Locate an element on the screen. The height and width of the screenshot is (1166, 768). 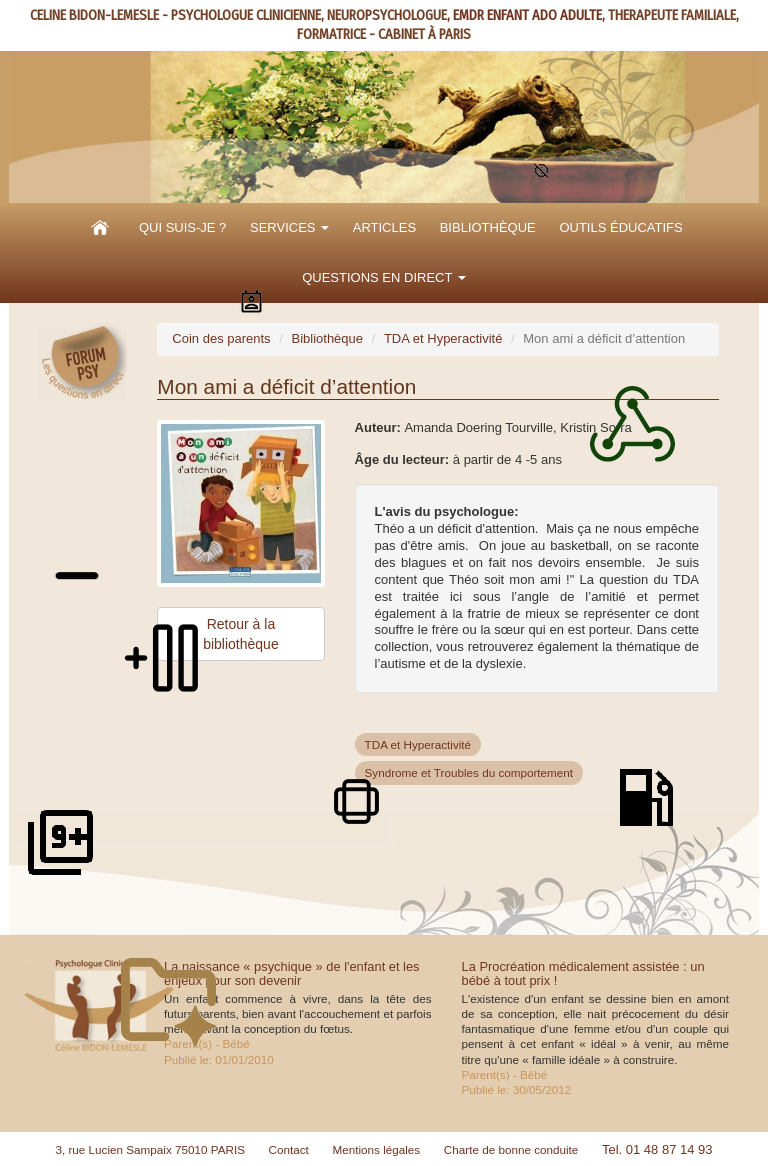
configure webhook integrations is located at coordinates (632, 428).